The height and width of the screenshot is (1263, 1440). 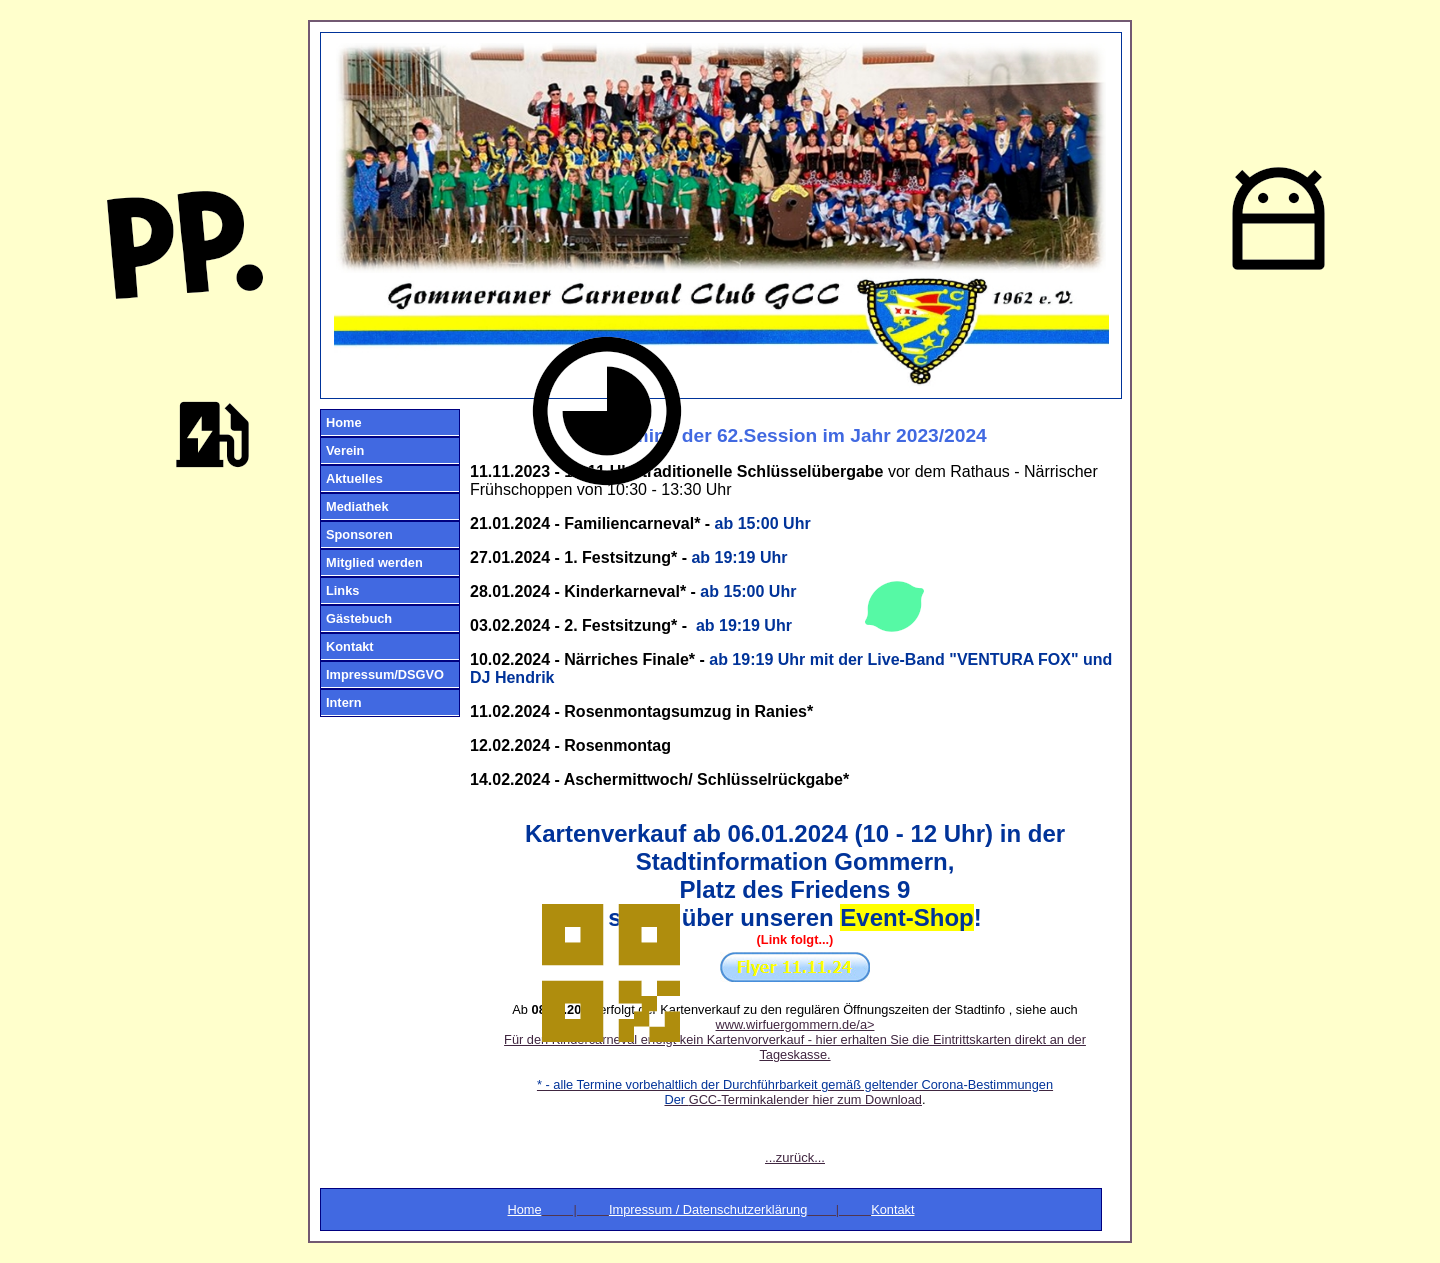 I want to click on android operating system logo, so click(x=1278, y=218).